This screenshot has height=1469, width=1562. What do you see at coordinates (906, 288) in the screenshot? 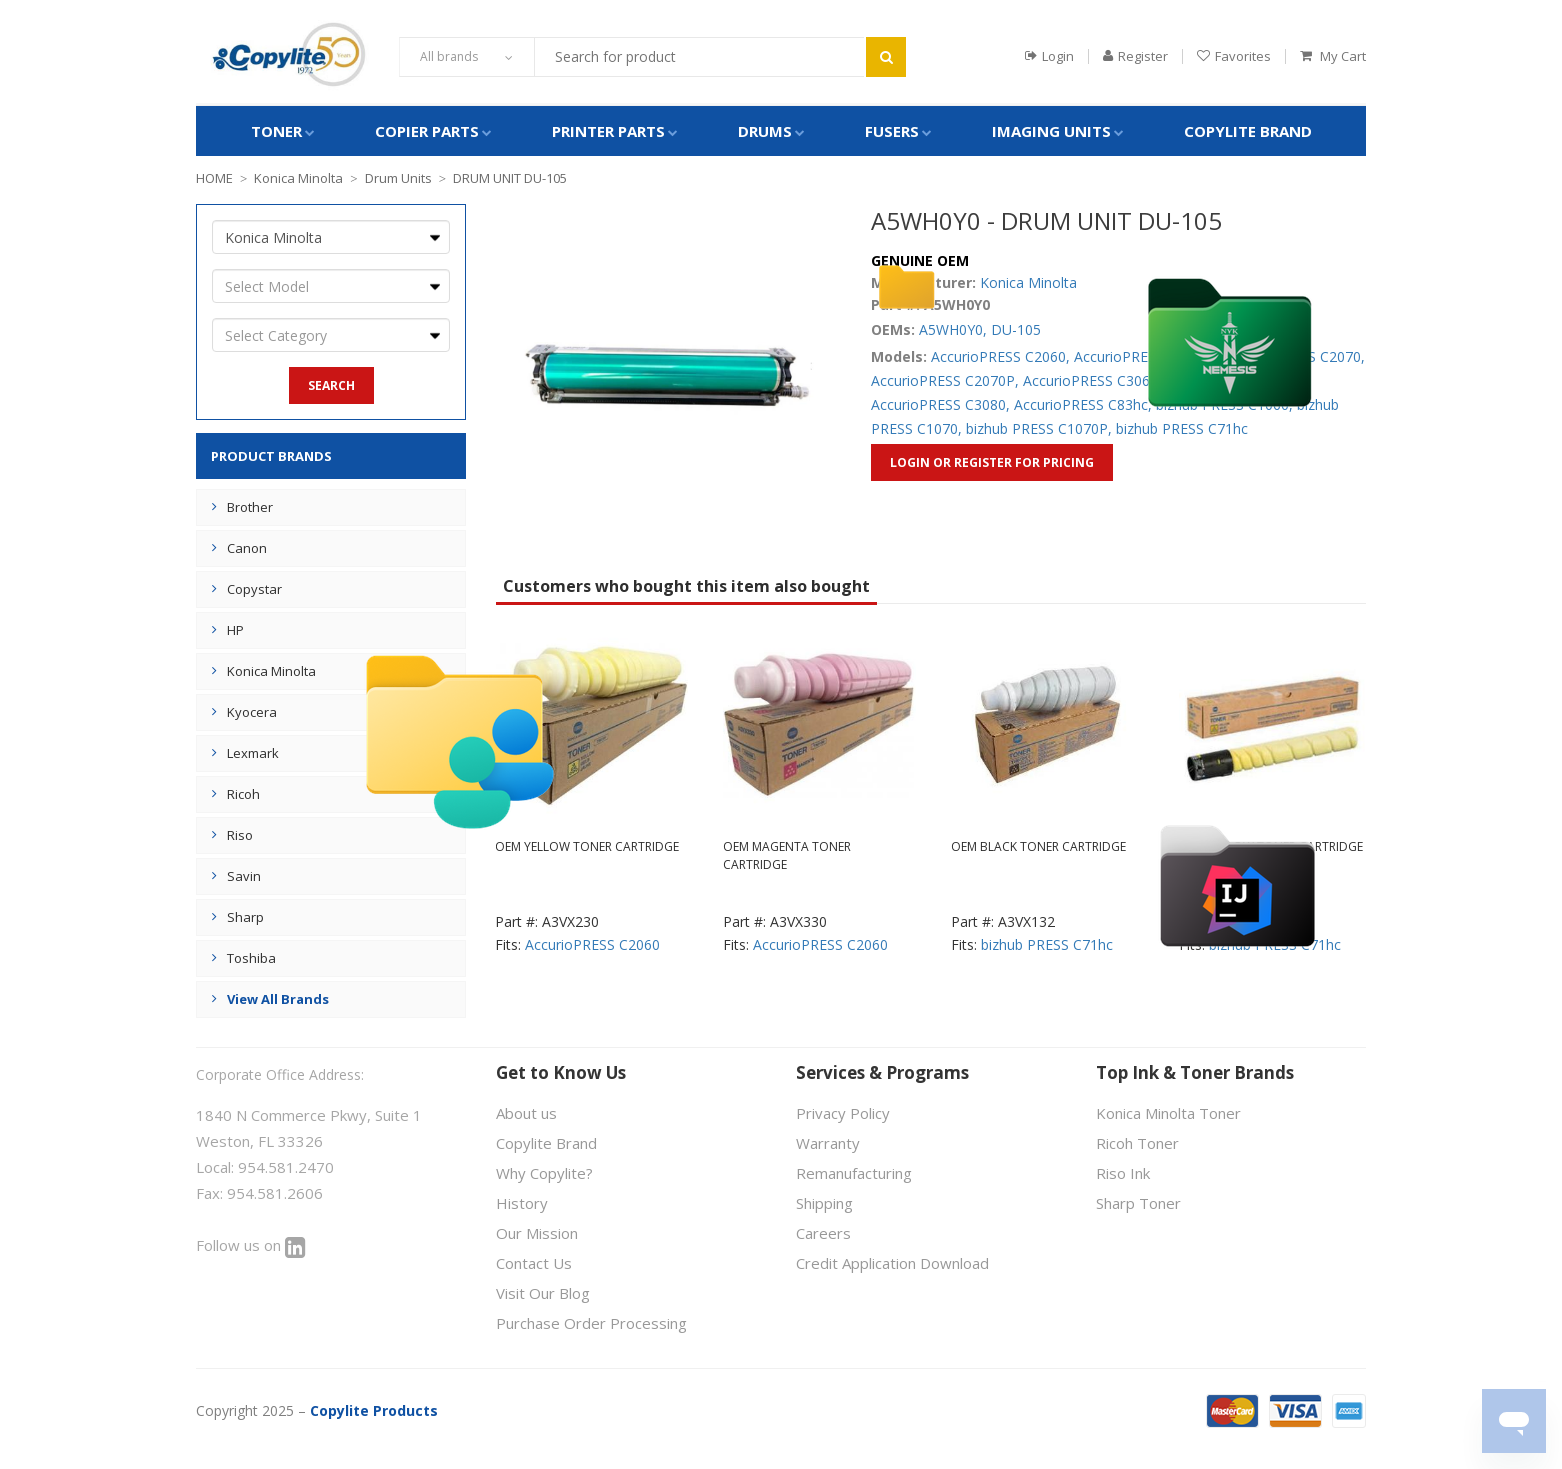
I see `open liveback folder` at bounding box center [906, 288].